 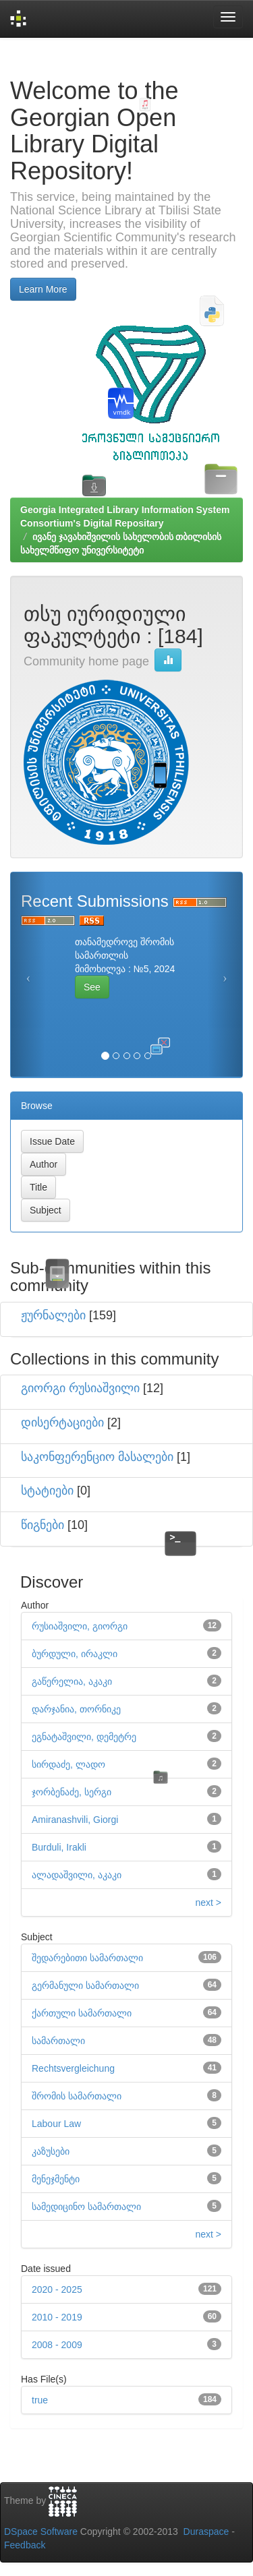 What do you see at coordinates (121, 403) in the screenshot?
I see `a VirtualBox virtual machine disk file` at bounding box center [121, 403].